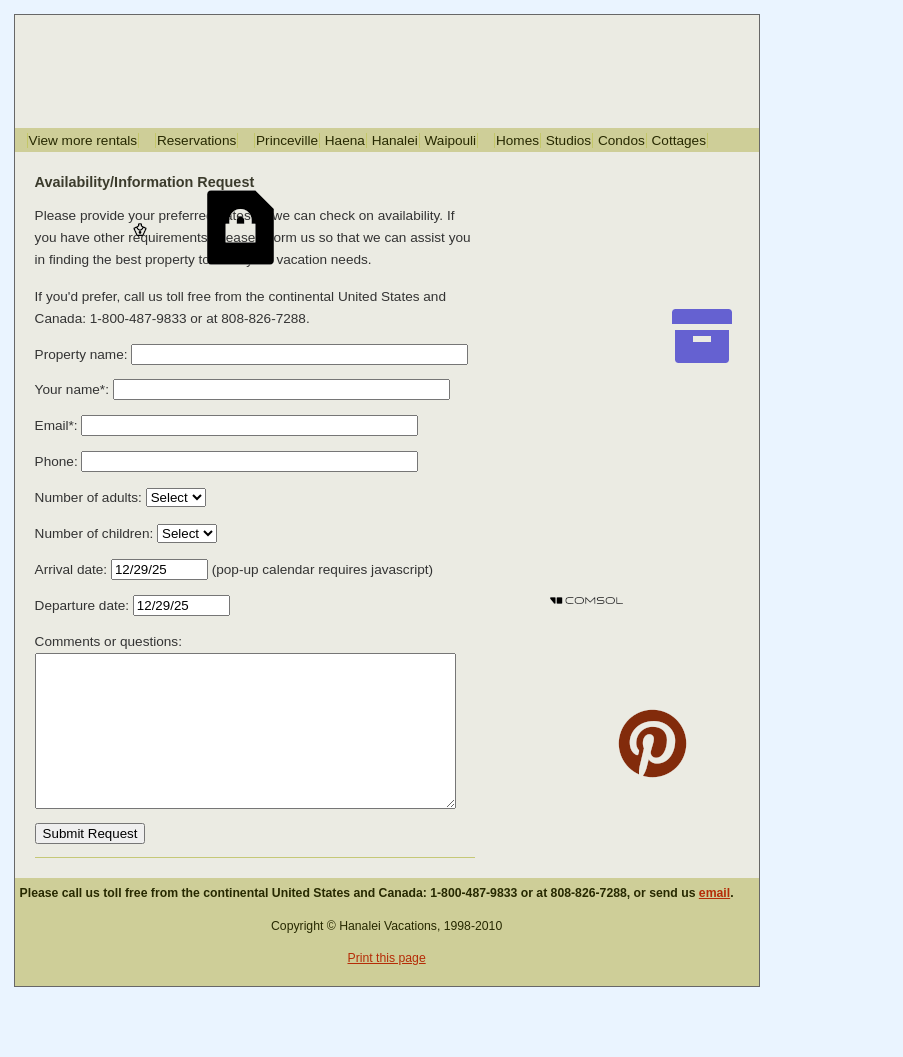  What do you see at coordinates (702, 336) in the screenshot?
I see `archive this item` at bounding box center [702, 336].